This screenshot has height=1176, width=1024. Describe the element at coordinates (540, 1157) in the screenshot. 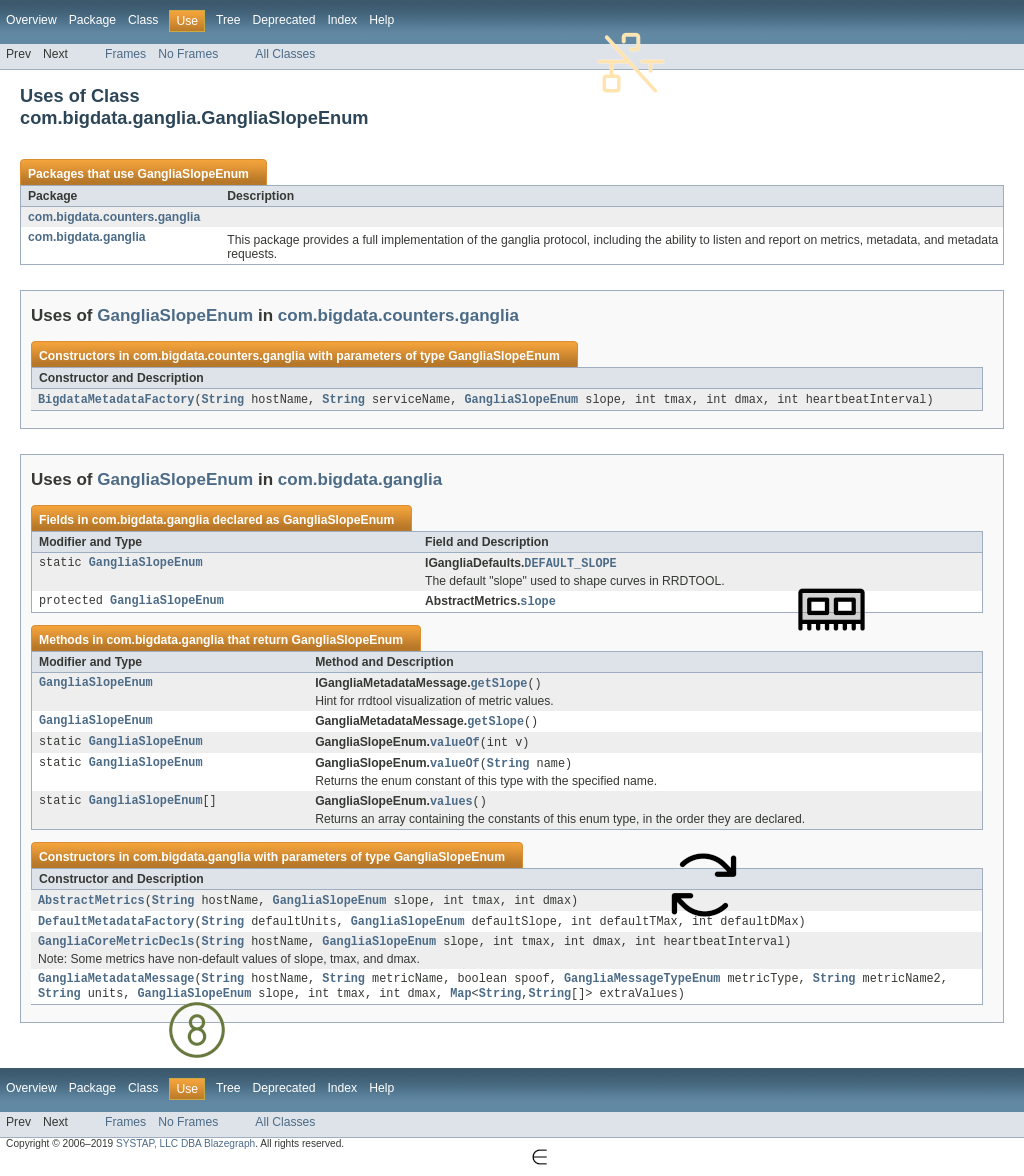

I see `indicates set membership in mathematical notation` at that location.